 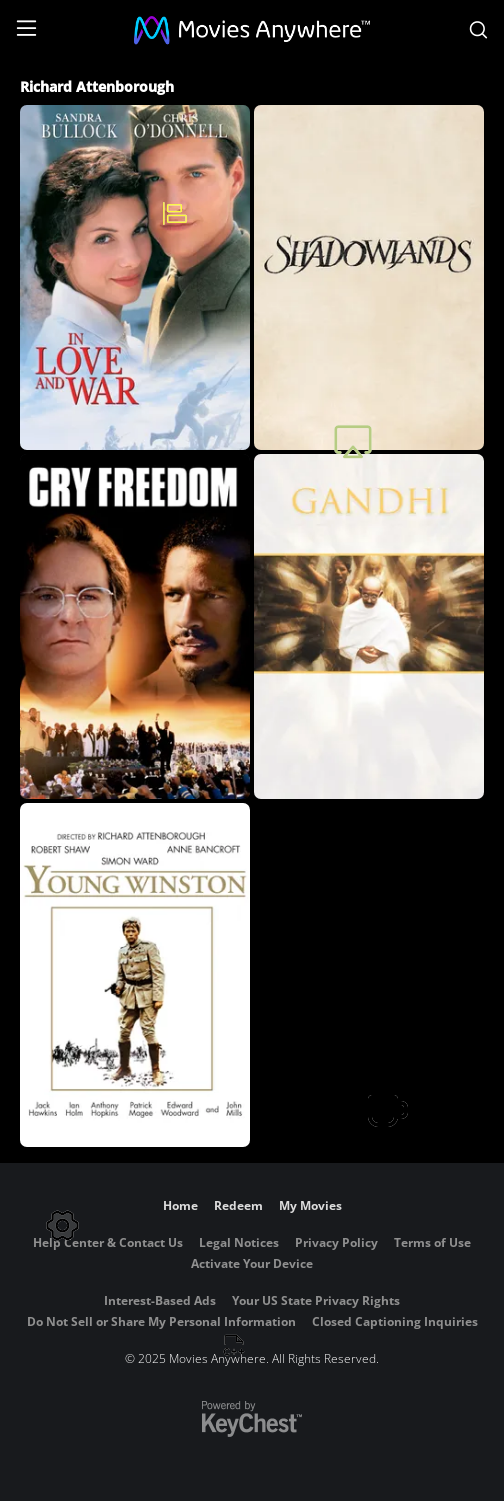 What do you see at coordinates (174, 213) in the screenshot?
I see `align text to the left margin` at bounding box center [174, 213].